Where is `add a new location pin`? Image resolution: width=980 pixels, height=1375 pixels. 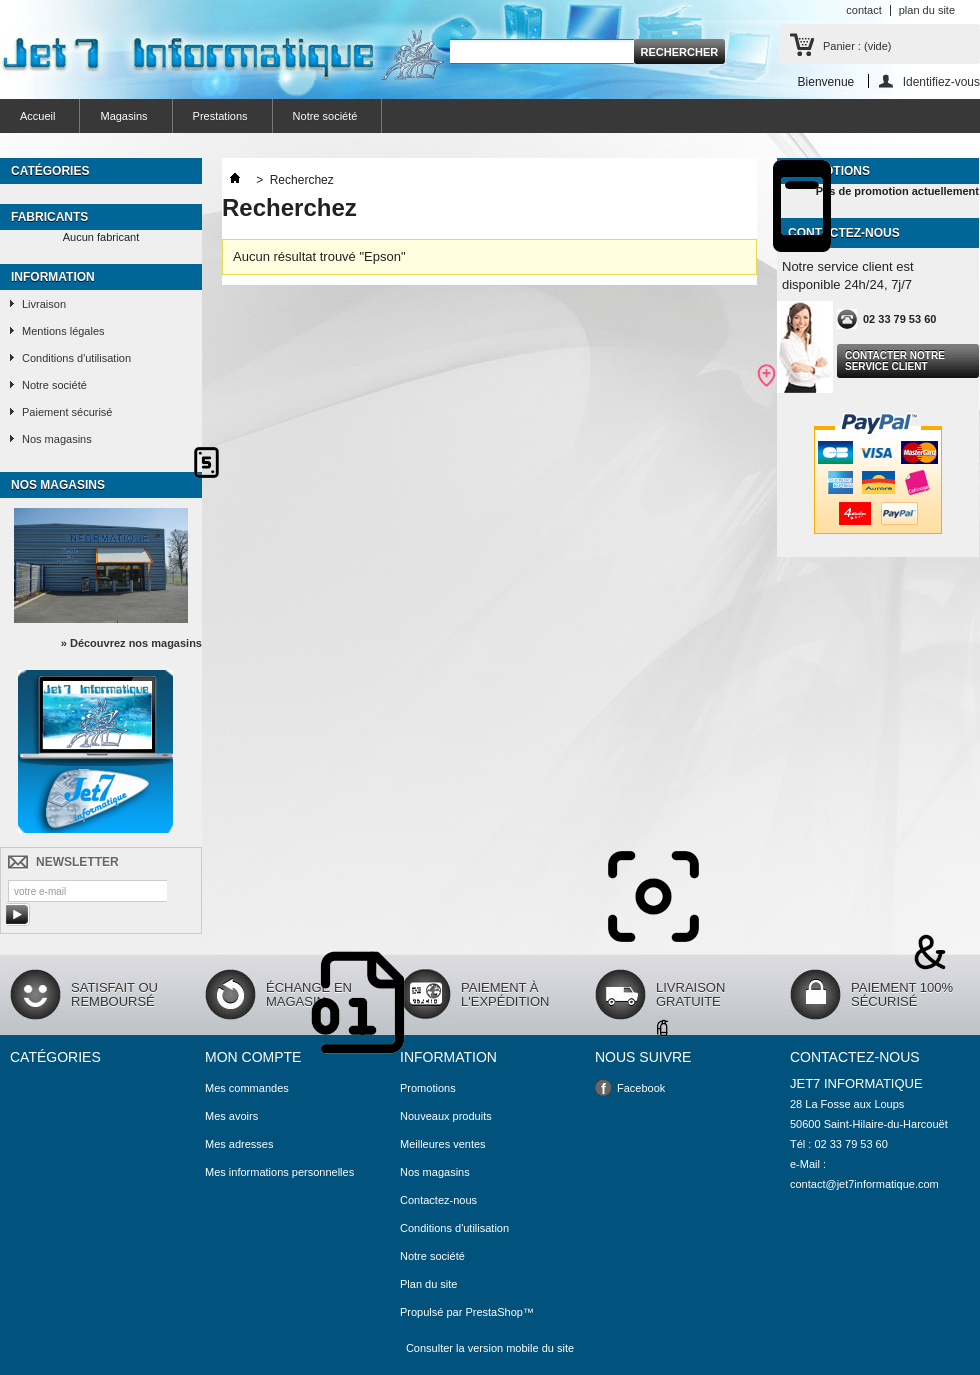 add a new location pin is located at coordinates (766, 375).